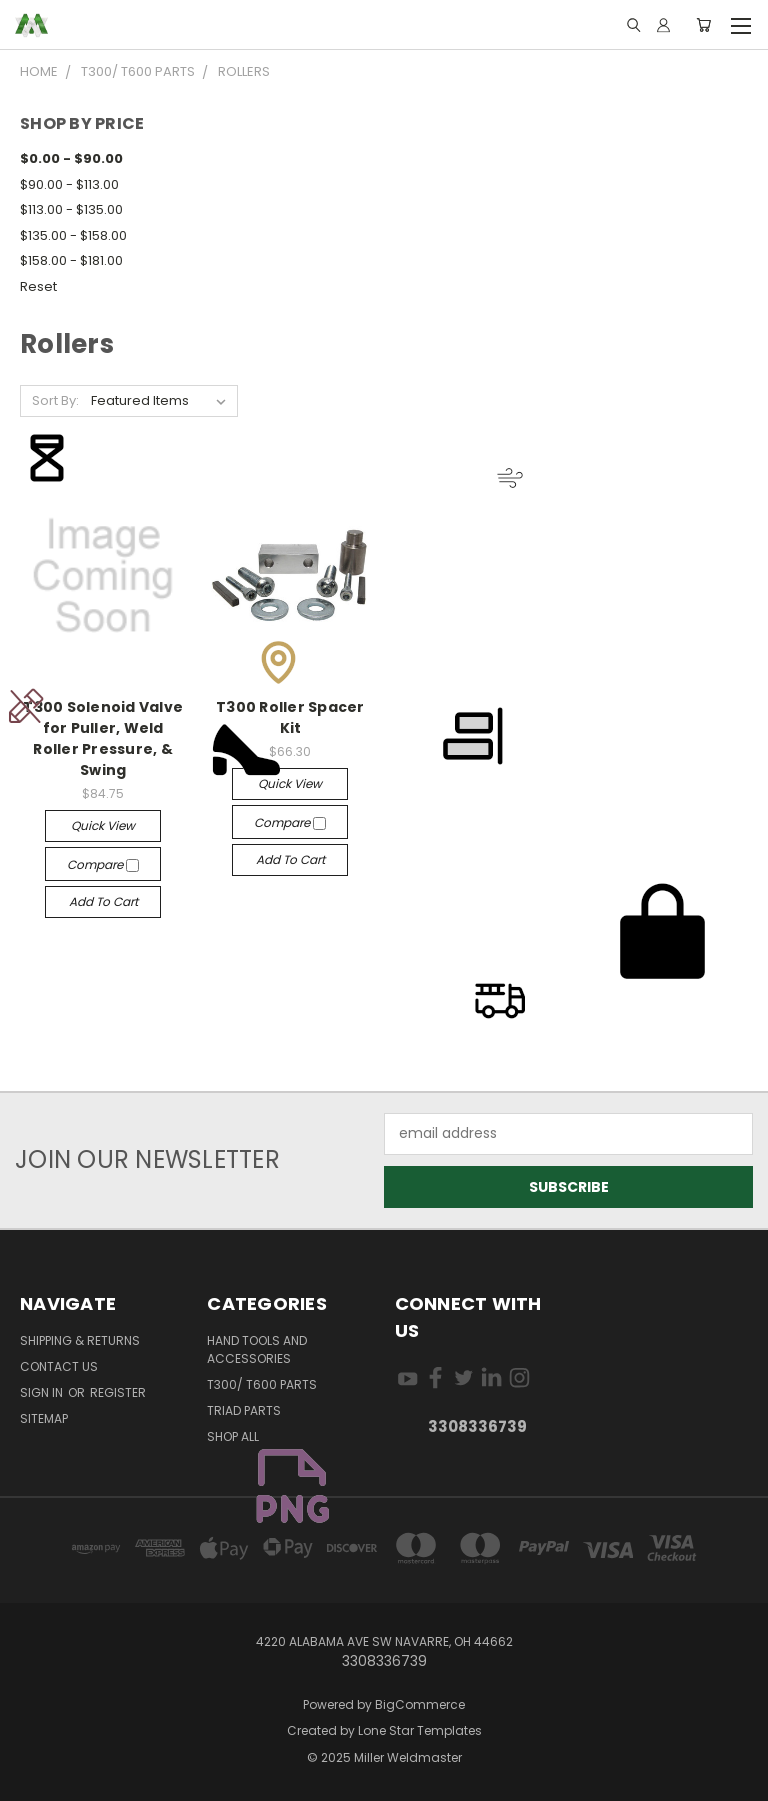 The height and width of the screenshot is (1801, 768). What do you see at coordinates (498, 998) in the screenshot?
I see `emergency services or fire department contact` at bounding box center [498, 998].